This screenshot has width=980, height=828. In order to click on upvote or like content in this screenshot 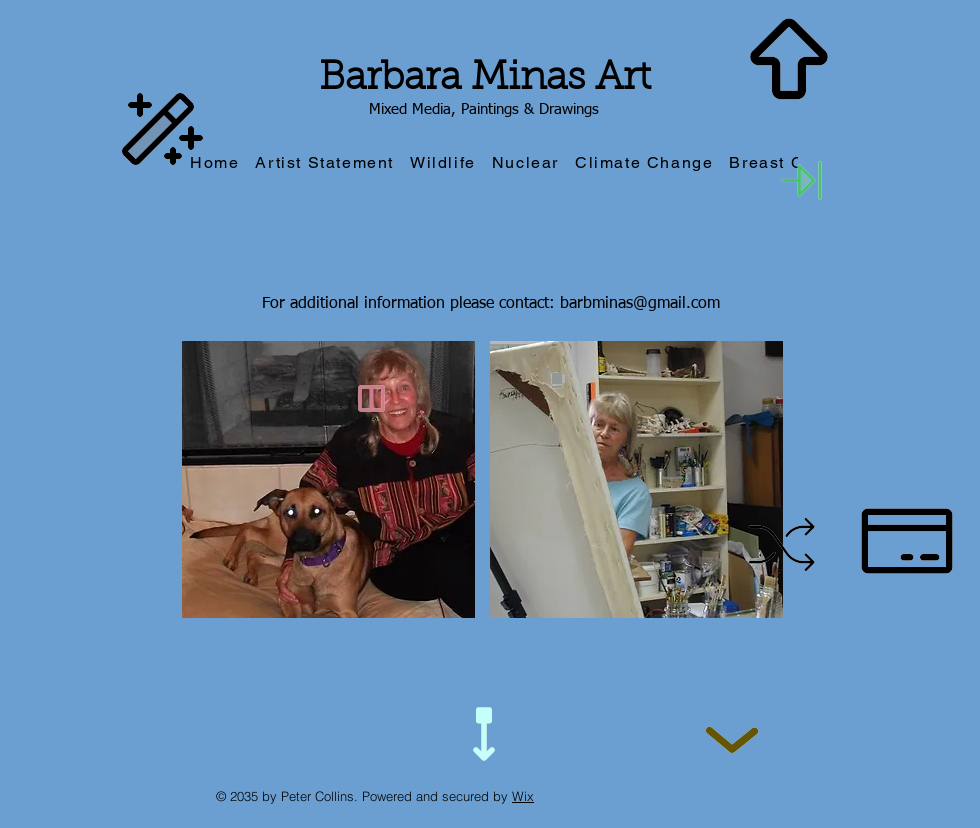, I will do `click(789, 61)`.